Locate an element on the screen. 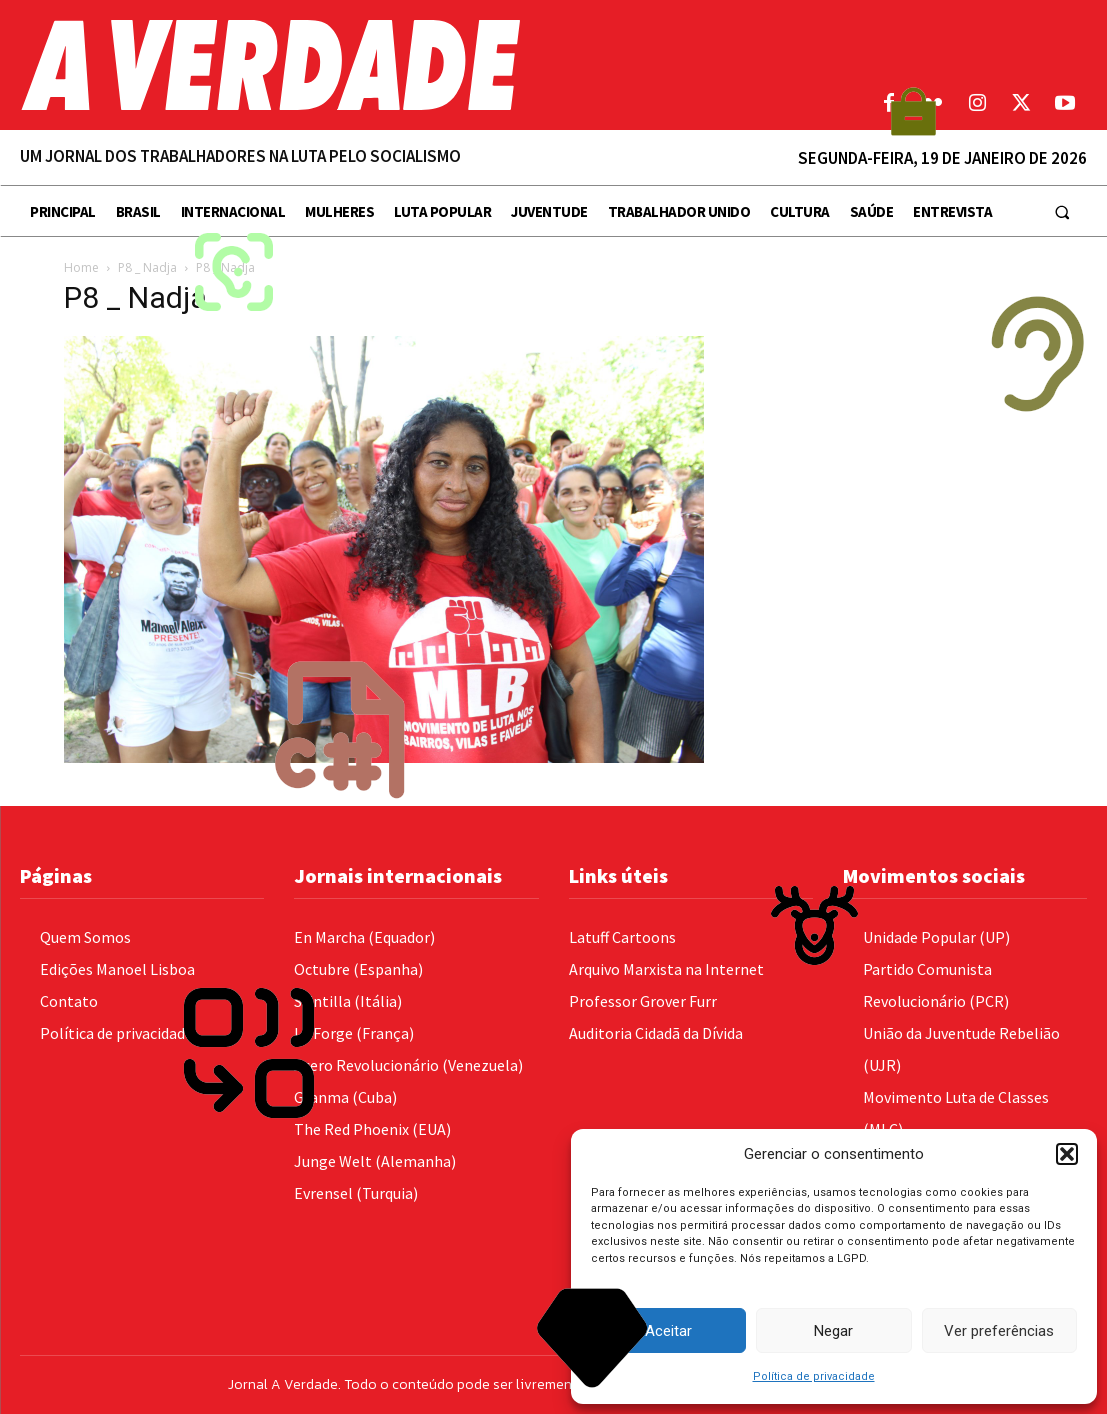  scan or identify using ear biometrics is located at coordinates (234, 272).